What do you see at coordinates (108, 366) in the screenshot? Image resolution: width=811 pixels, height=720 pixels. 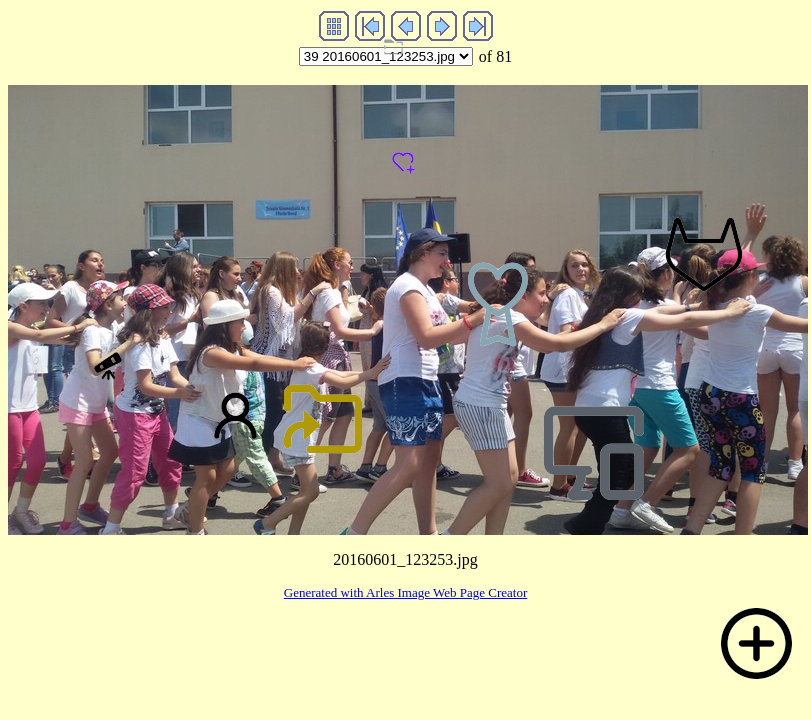 I see `explore or discover new content` at bounding box center [108, 366].